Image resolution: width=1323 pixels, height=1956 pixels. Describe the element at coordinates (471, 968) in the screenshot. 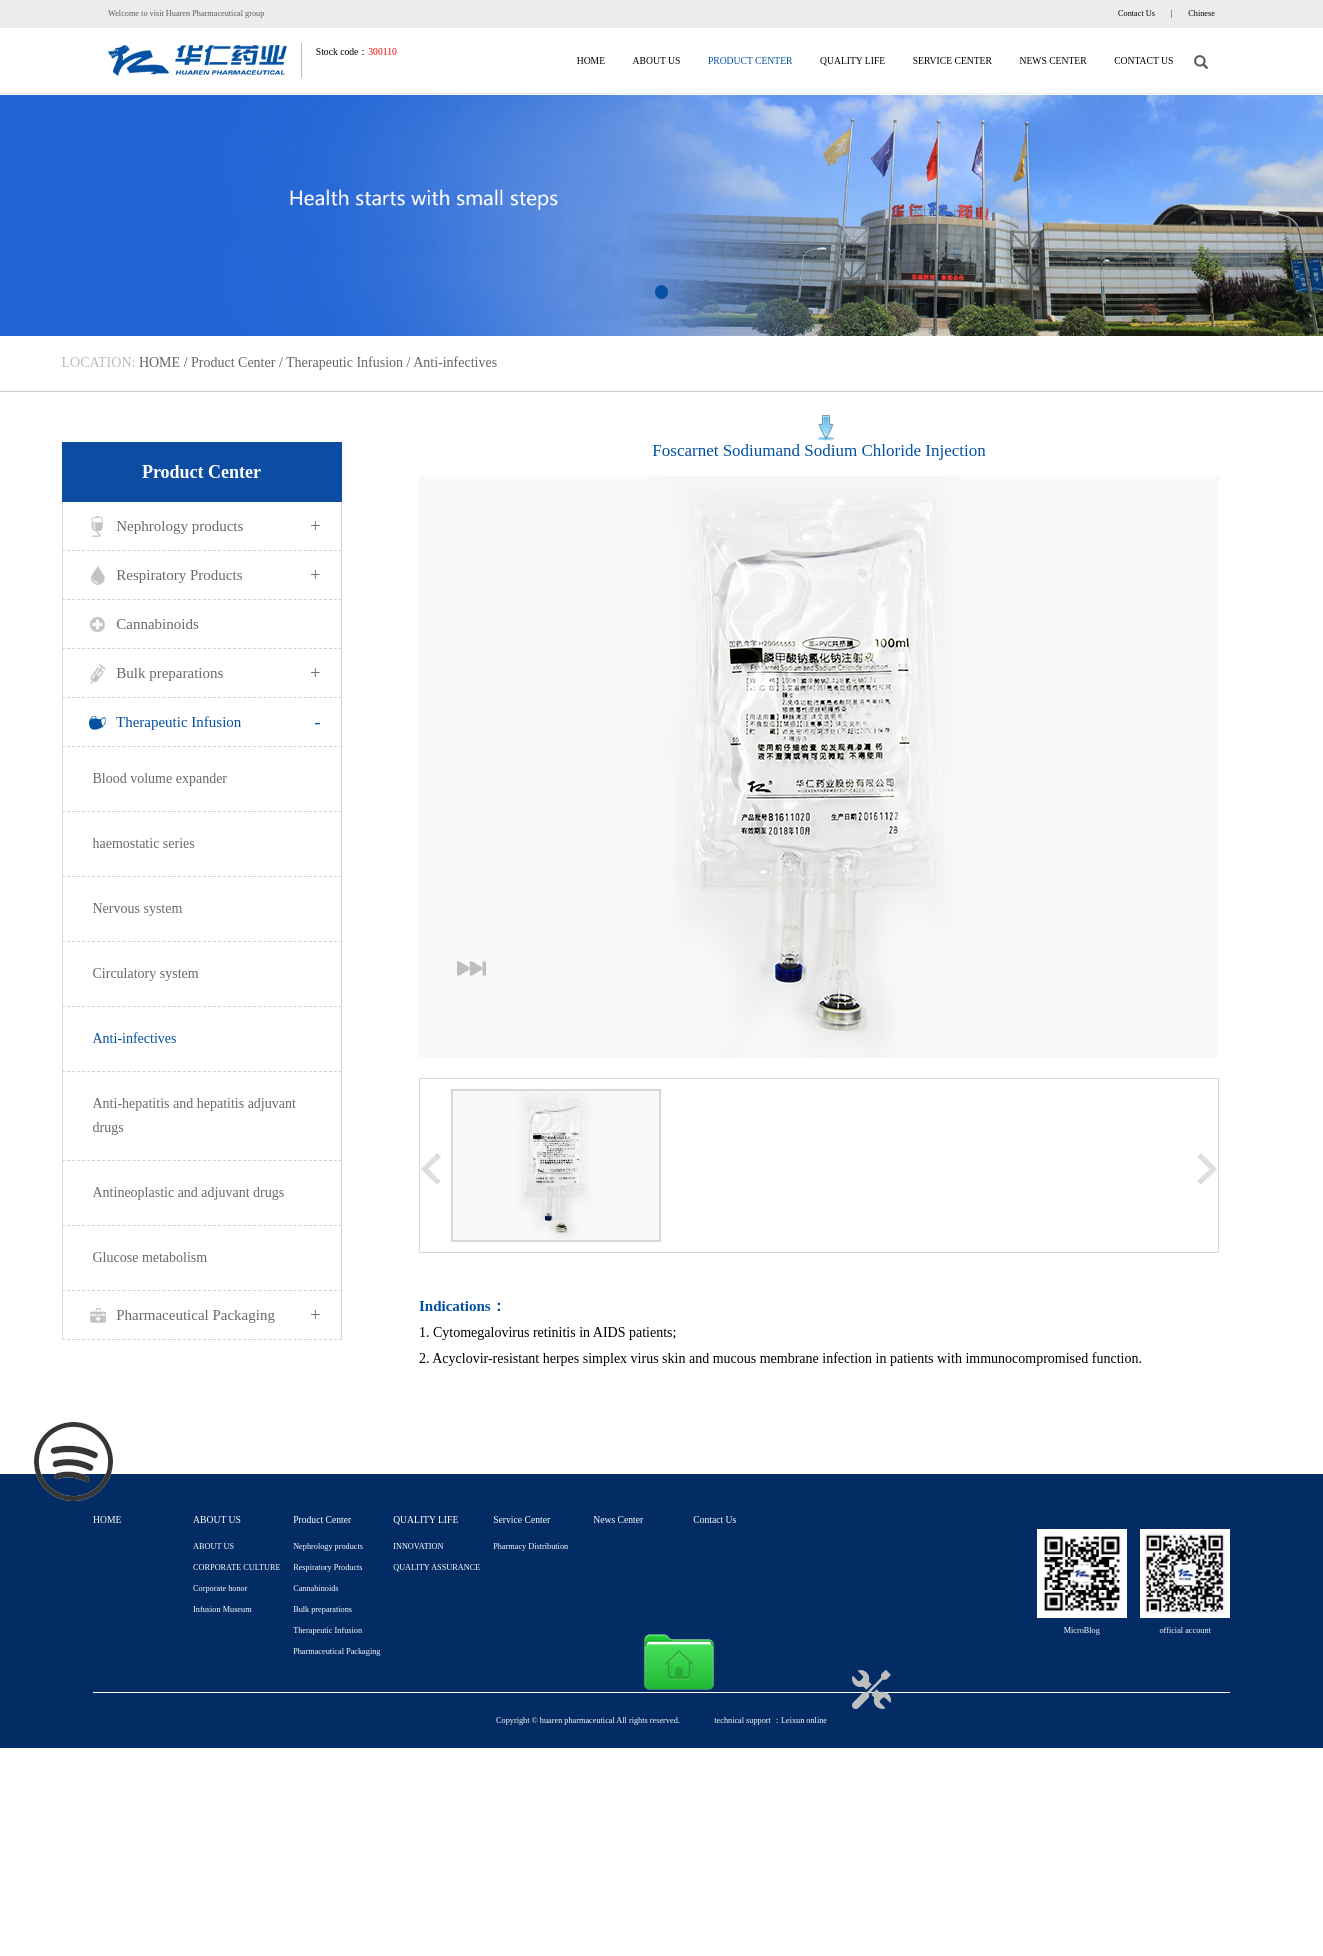

I see `skip to the next track` at that location.